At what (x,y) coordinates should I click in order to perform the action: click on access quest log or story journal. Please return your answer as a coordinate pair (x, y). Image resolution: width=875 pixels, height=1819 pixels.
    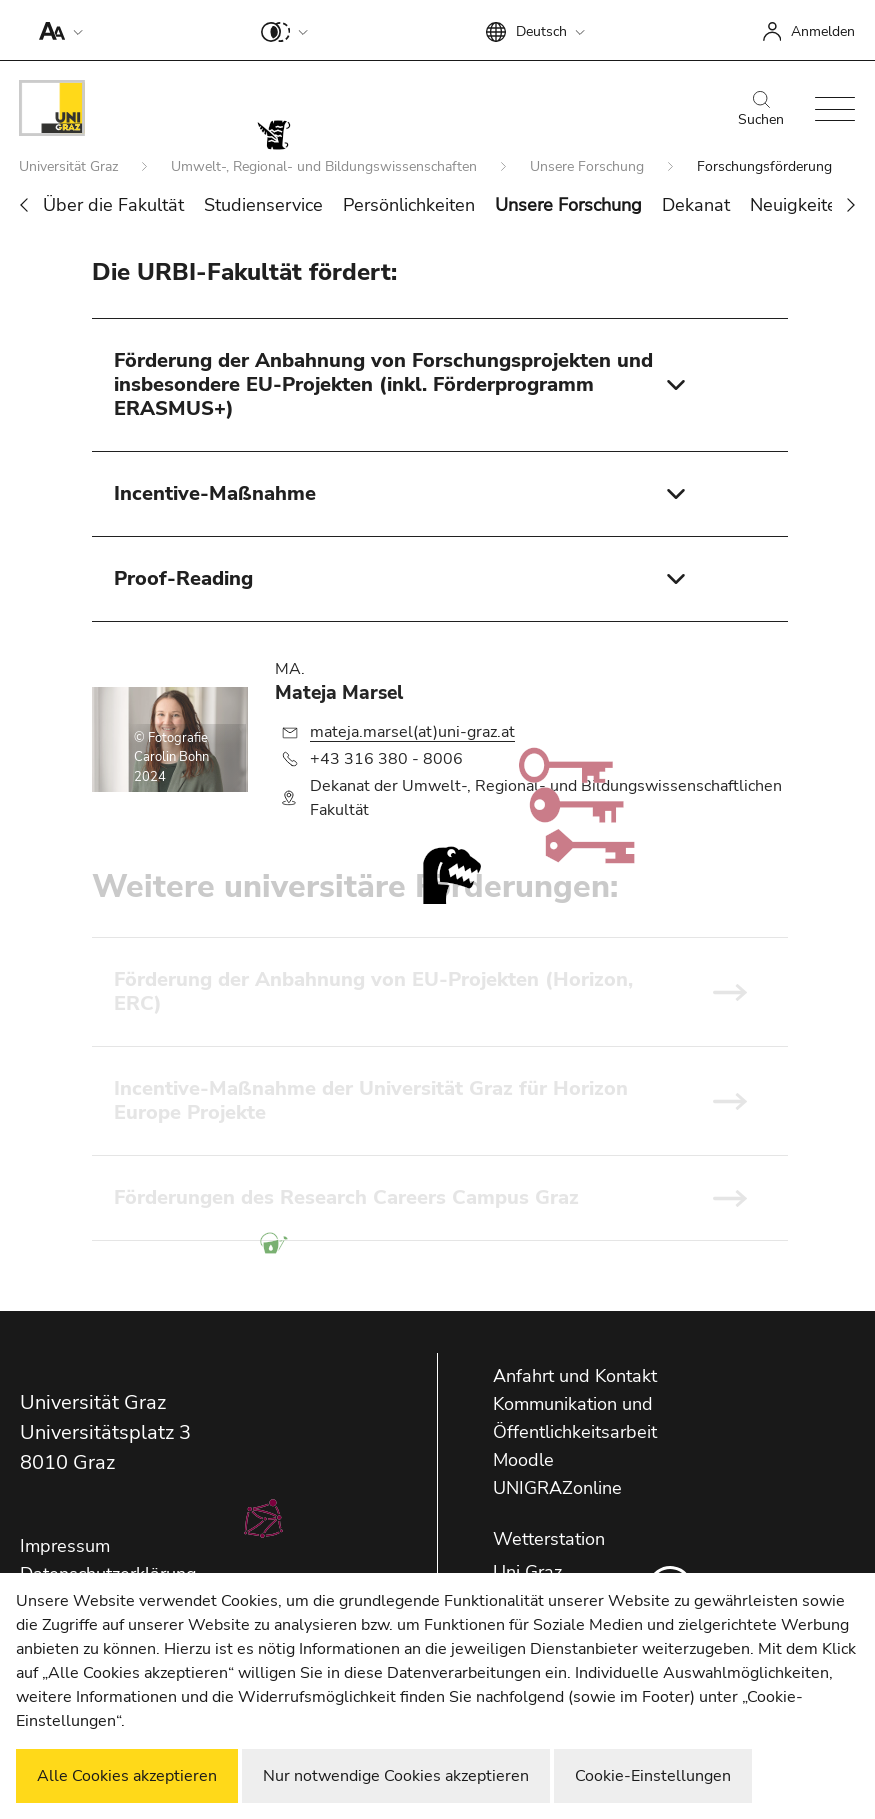
    Looking at the image, I should click on (274, 135).